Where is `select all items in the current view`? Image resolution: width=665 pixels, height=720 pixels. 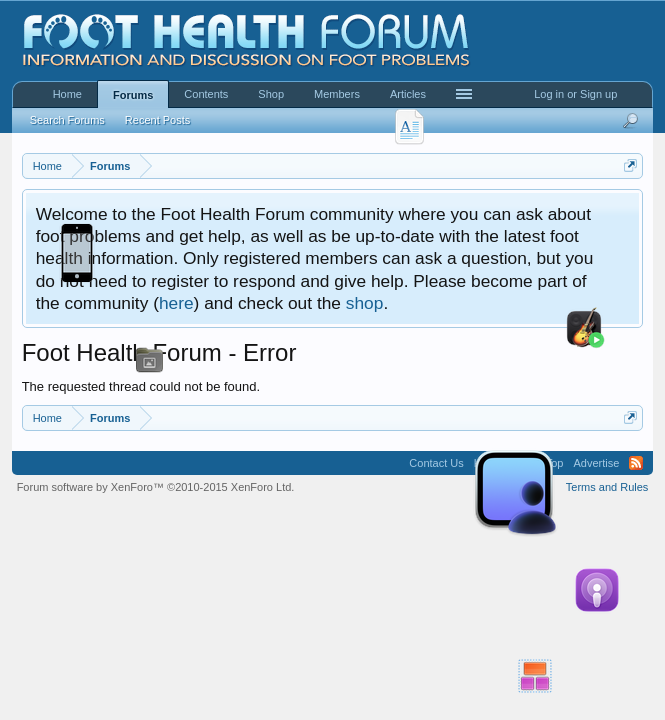 select all items in the current view is located at coordinates (535, 676).